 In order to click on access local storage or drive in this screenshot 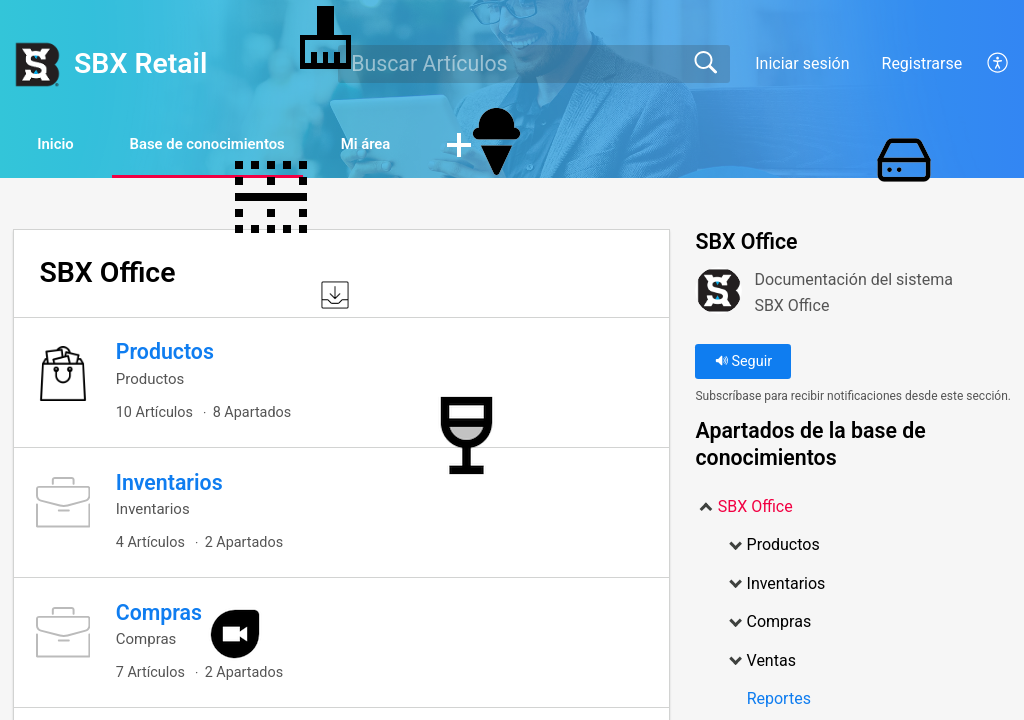, I will do `click(904, 160)`.